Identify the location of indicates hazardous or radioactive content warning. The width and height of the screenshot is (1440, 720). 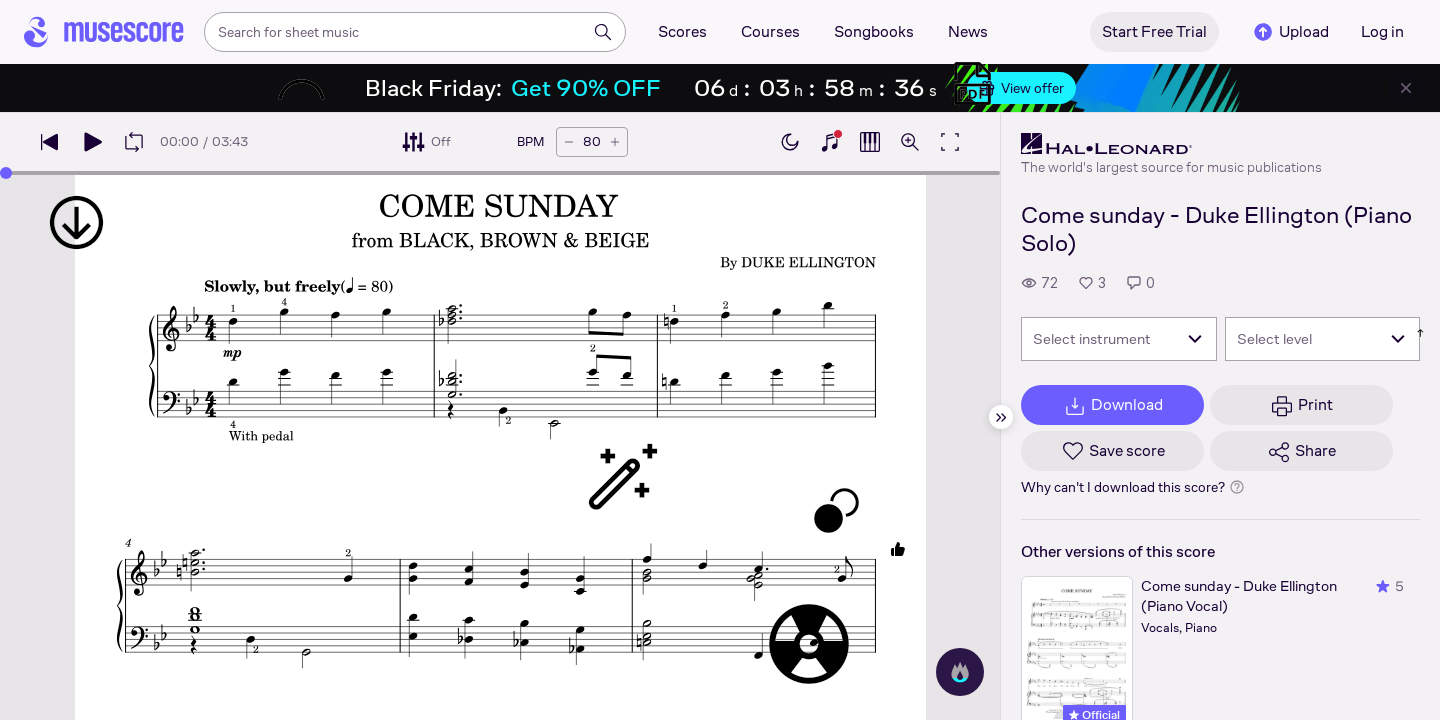
(809, 644).